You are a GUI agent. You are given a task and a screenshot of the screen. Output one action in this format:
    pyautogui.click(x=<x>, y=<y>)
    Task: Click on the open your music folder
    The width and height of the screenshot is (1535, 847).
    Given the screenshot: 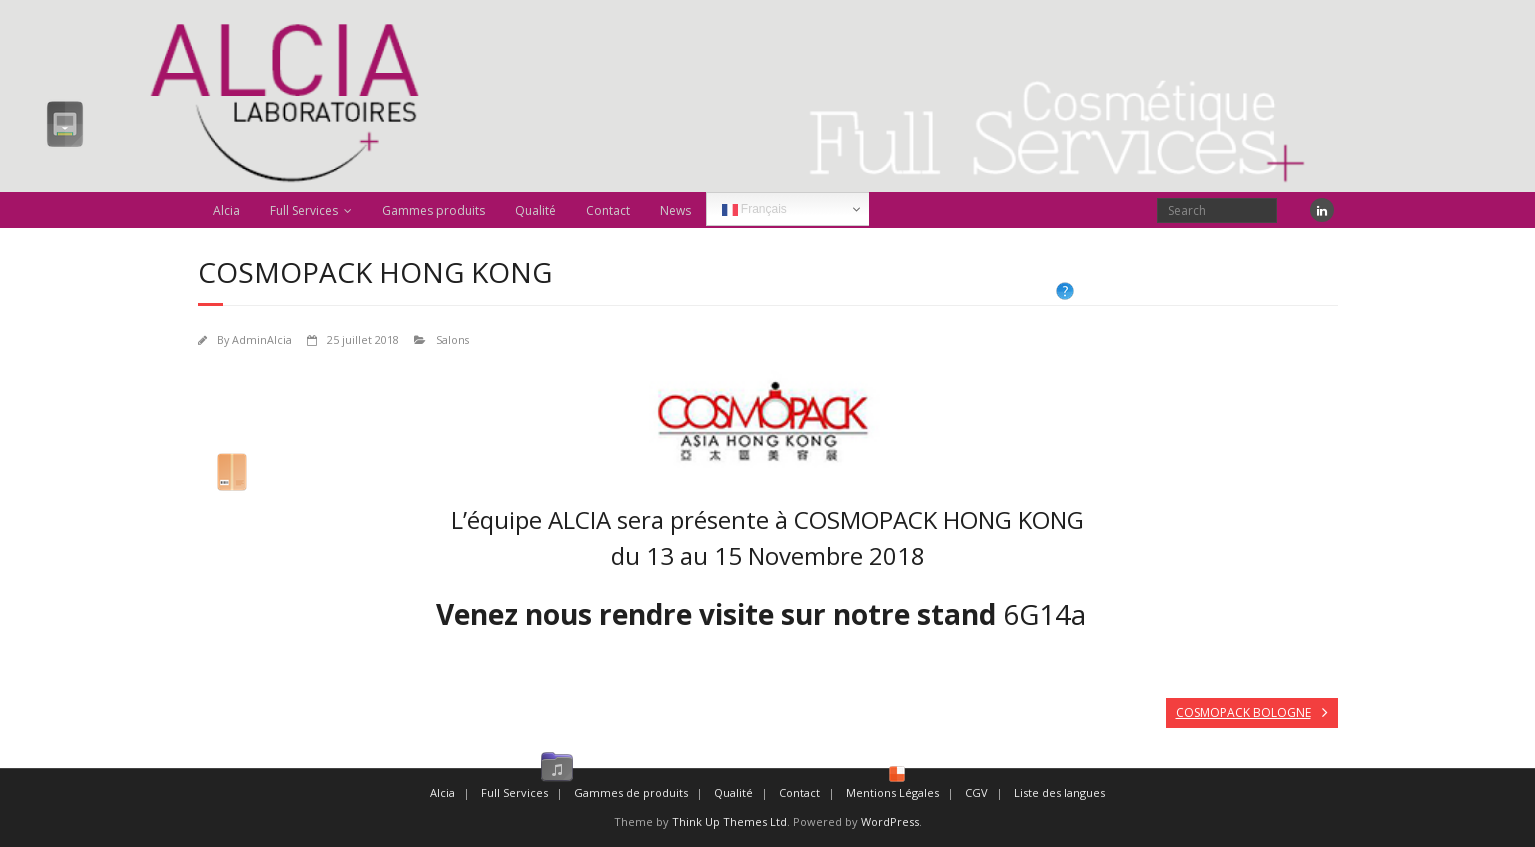 What is the action you would take?
    pyautogui.click(x=557, y=766)
    